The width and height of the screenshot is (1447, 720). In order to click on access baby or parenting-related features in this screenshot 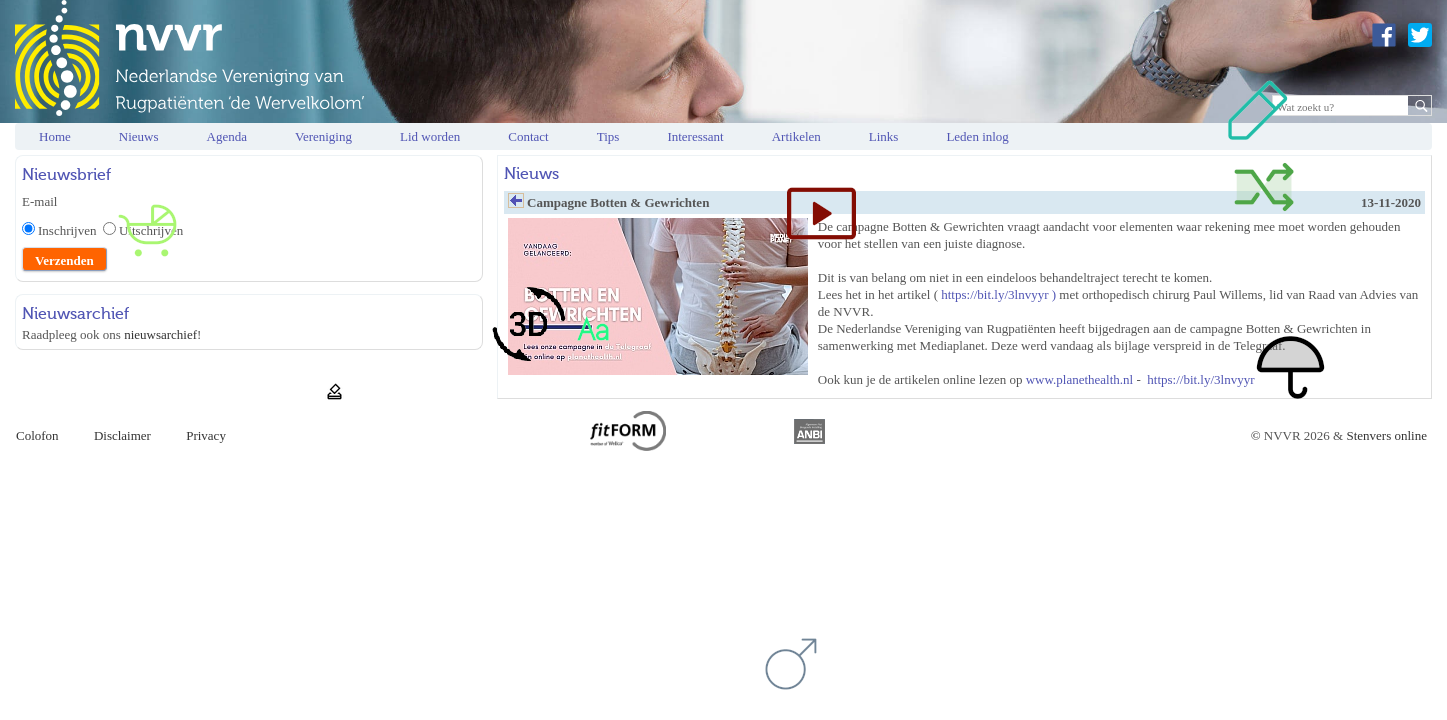, I will do `click(148, 228)`.